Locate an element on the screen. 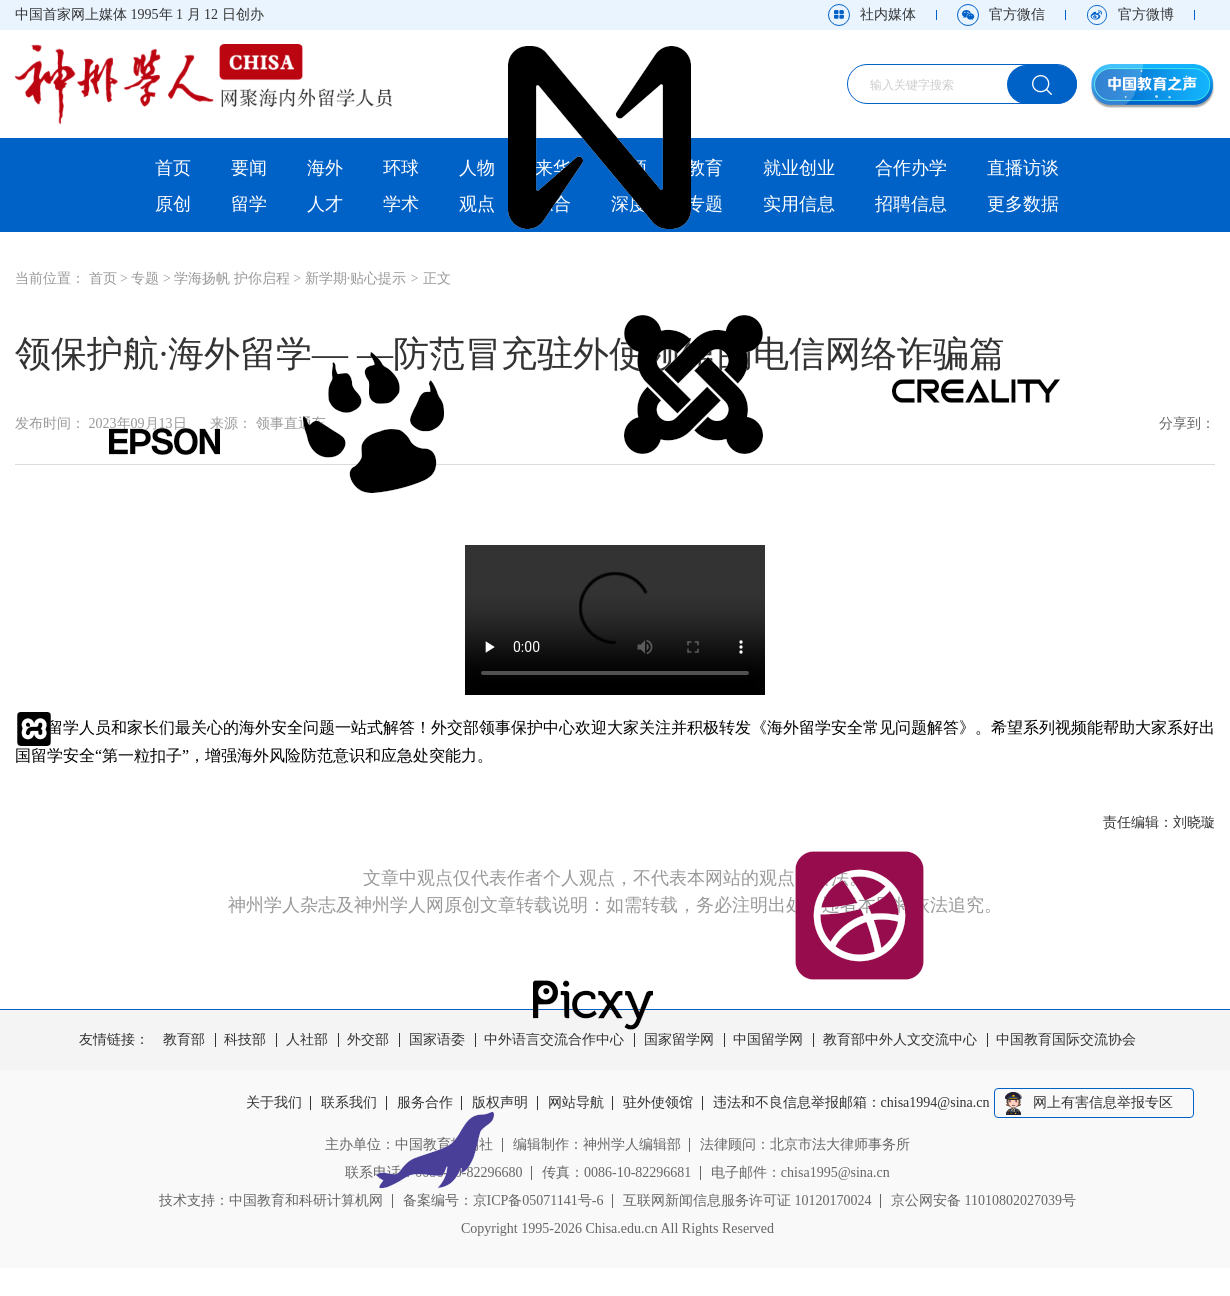 This screenshot has height=1296, width=1230. creality brand logo is located at coordinates (976, 391).